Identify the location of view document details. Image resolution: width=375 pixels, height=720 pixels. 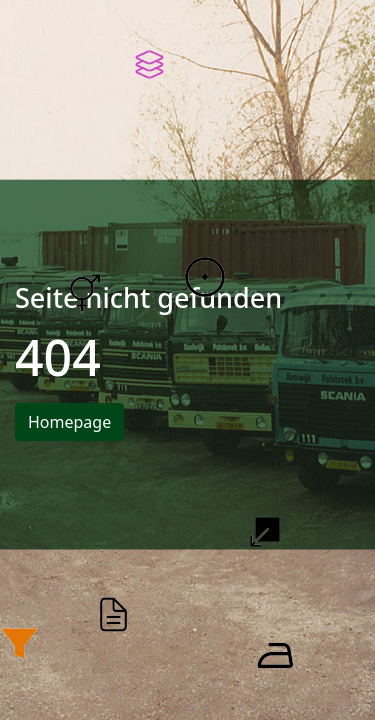
(113, 614).